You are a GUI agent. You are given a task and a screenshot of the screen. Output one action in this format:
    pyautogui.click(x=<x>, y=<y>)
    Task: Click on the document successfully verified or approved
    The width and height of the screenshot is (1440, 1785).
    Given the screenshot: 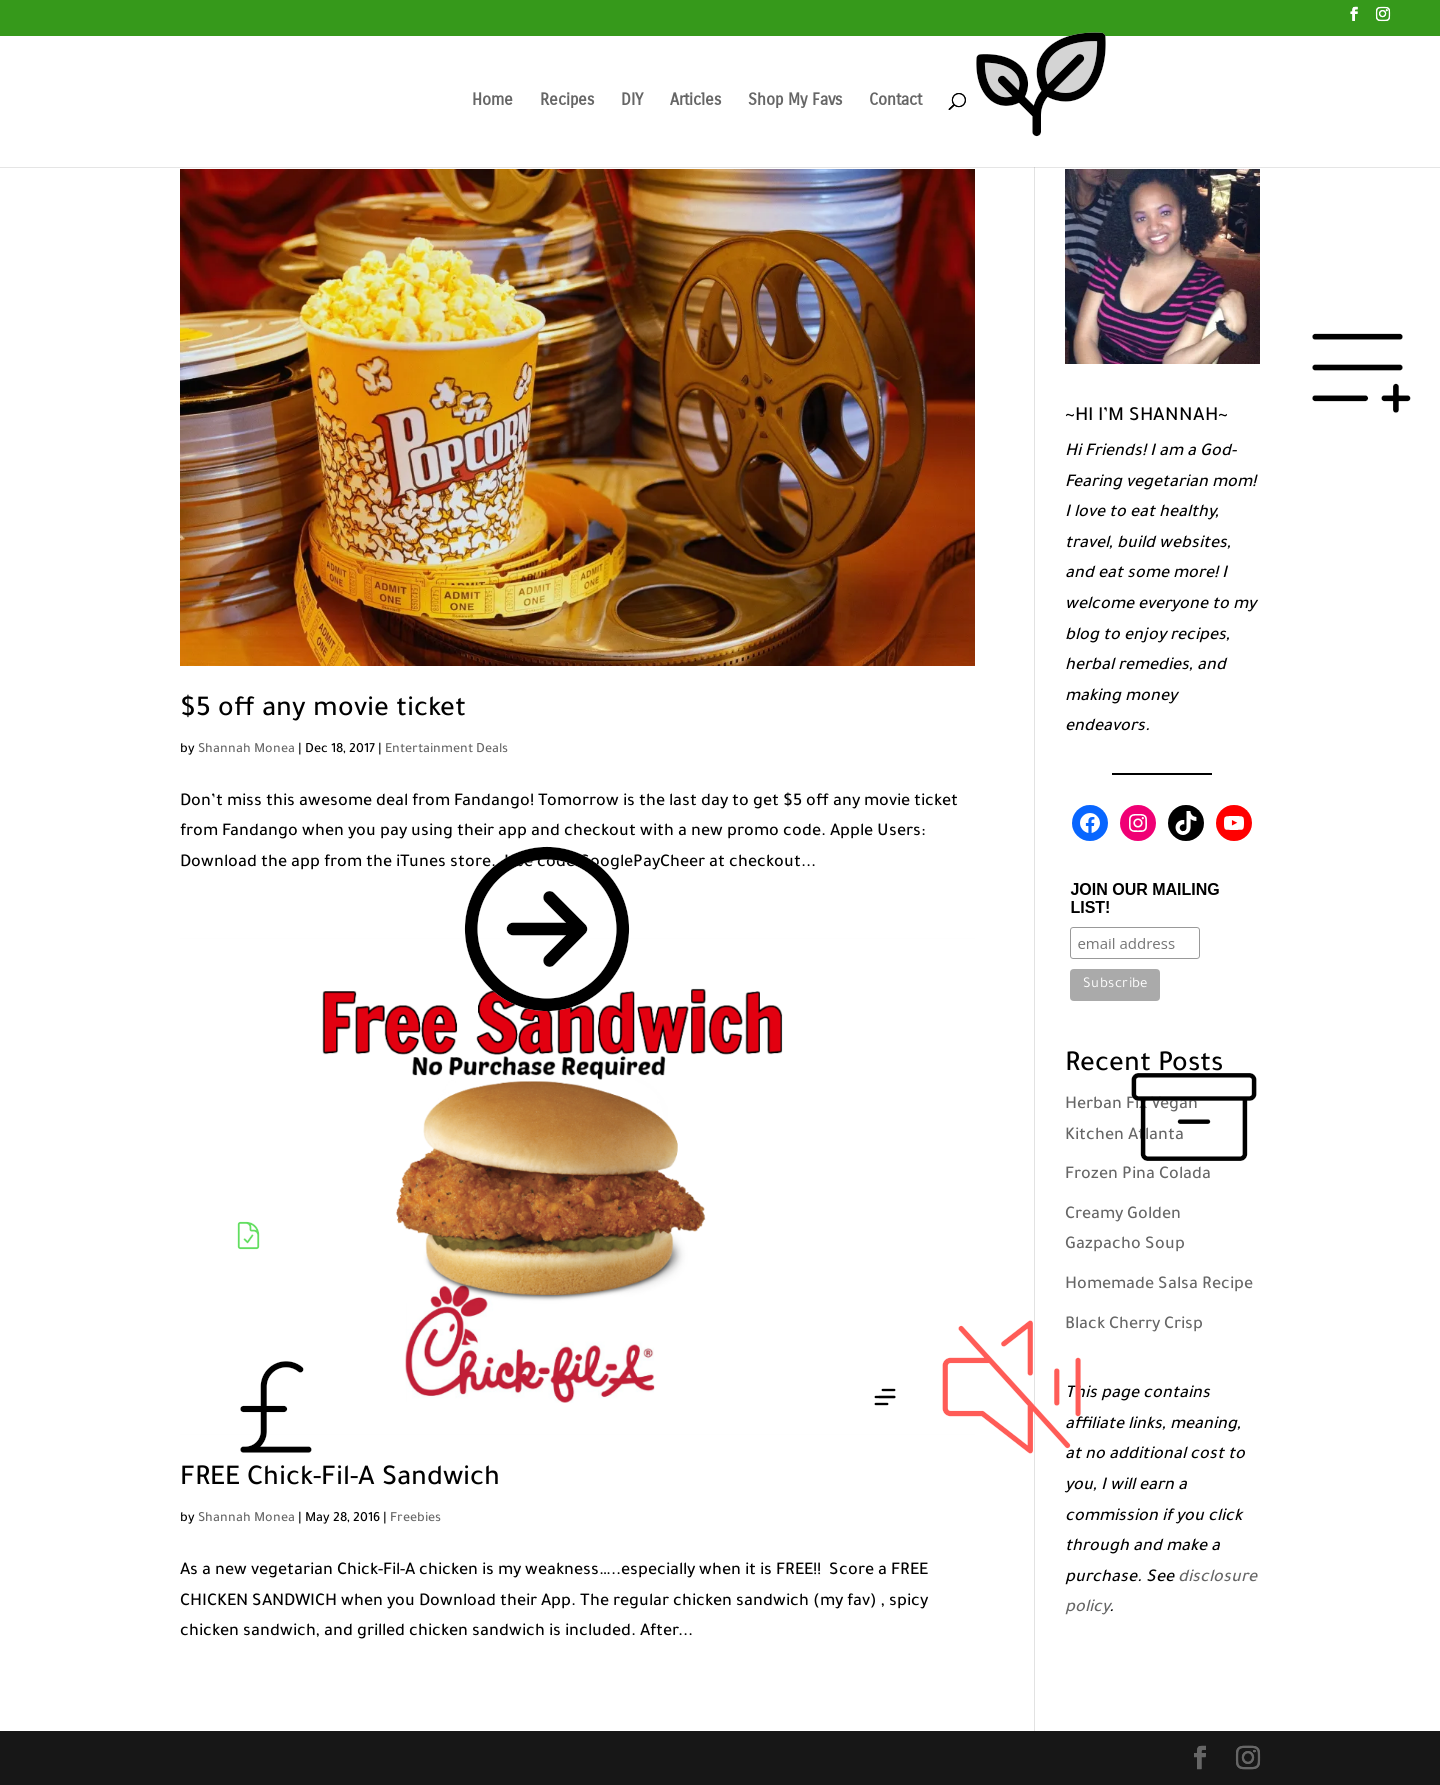 What is the action you would take?
    pyautogui.click(x=248, y=1235)
    